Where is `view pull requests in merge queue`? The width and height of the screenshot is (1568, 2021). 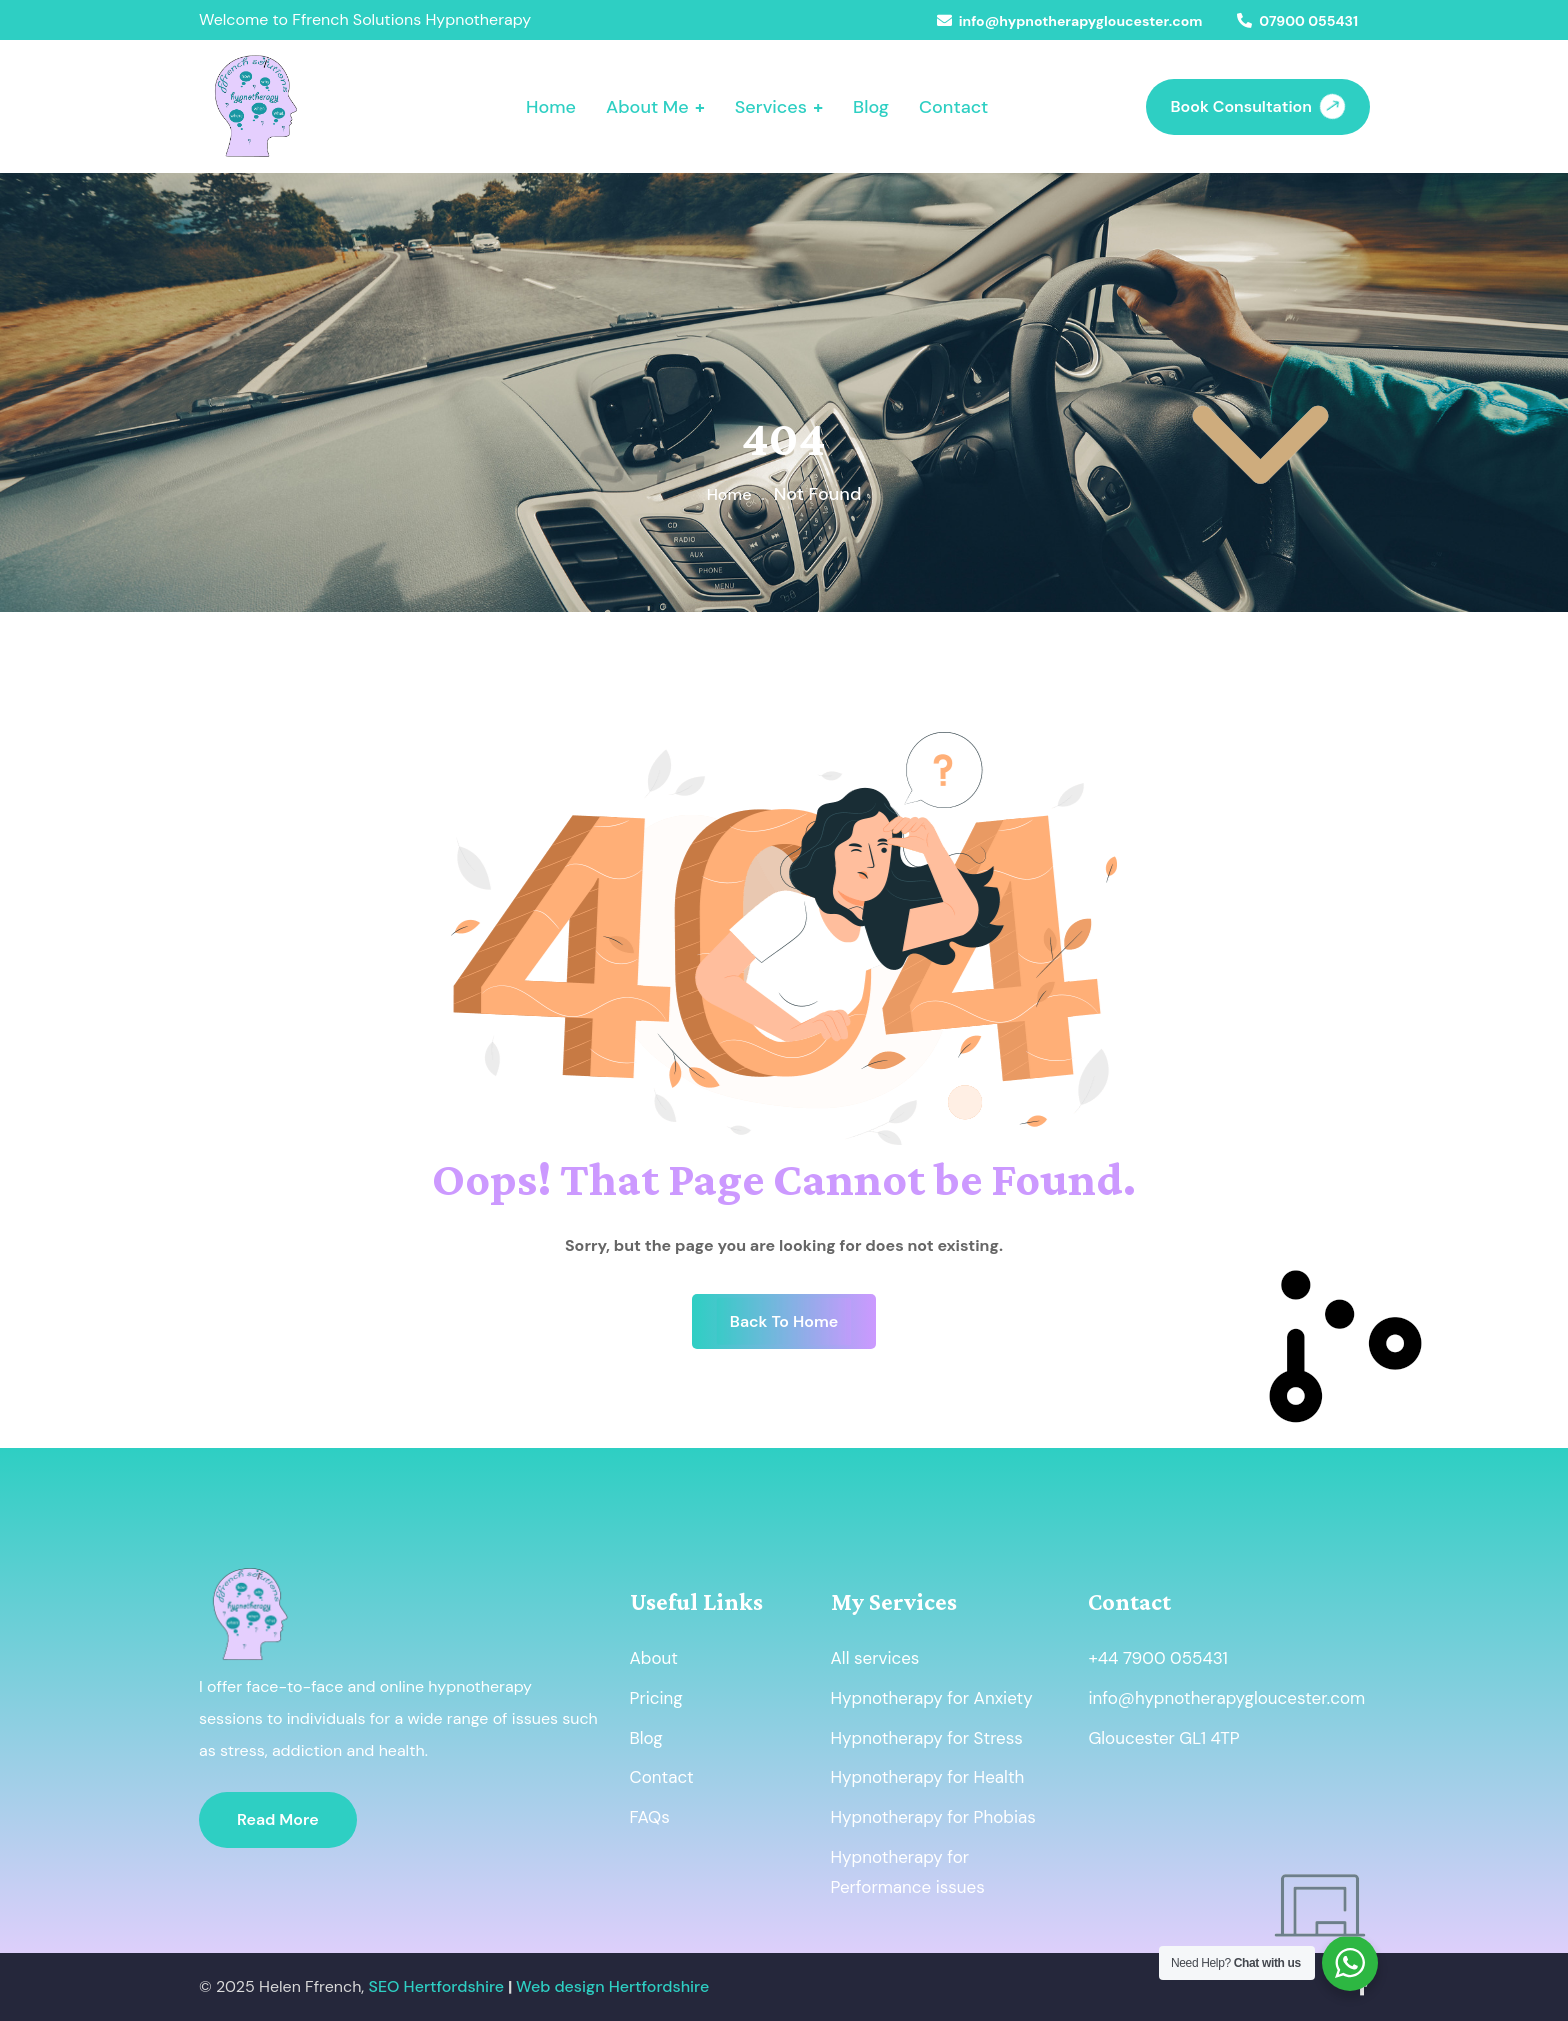
view pull requests in merge queue is located at coordinates (1345, 1340).